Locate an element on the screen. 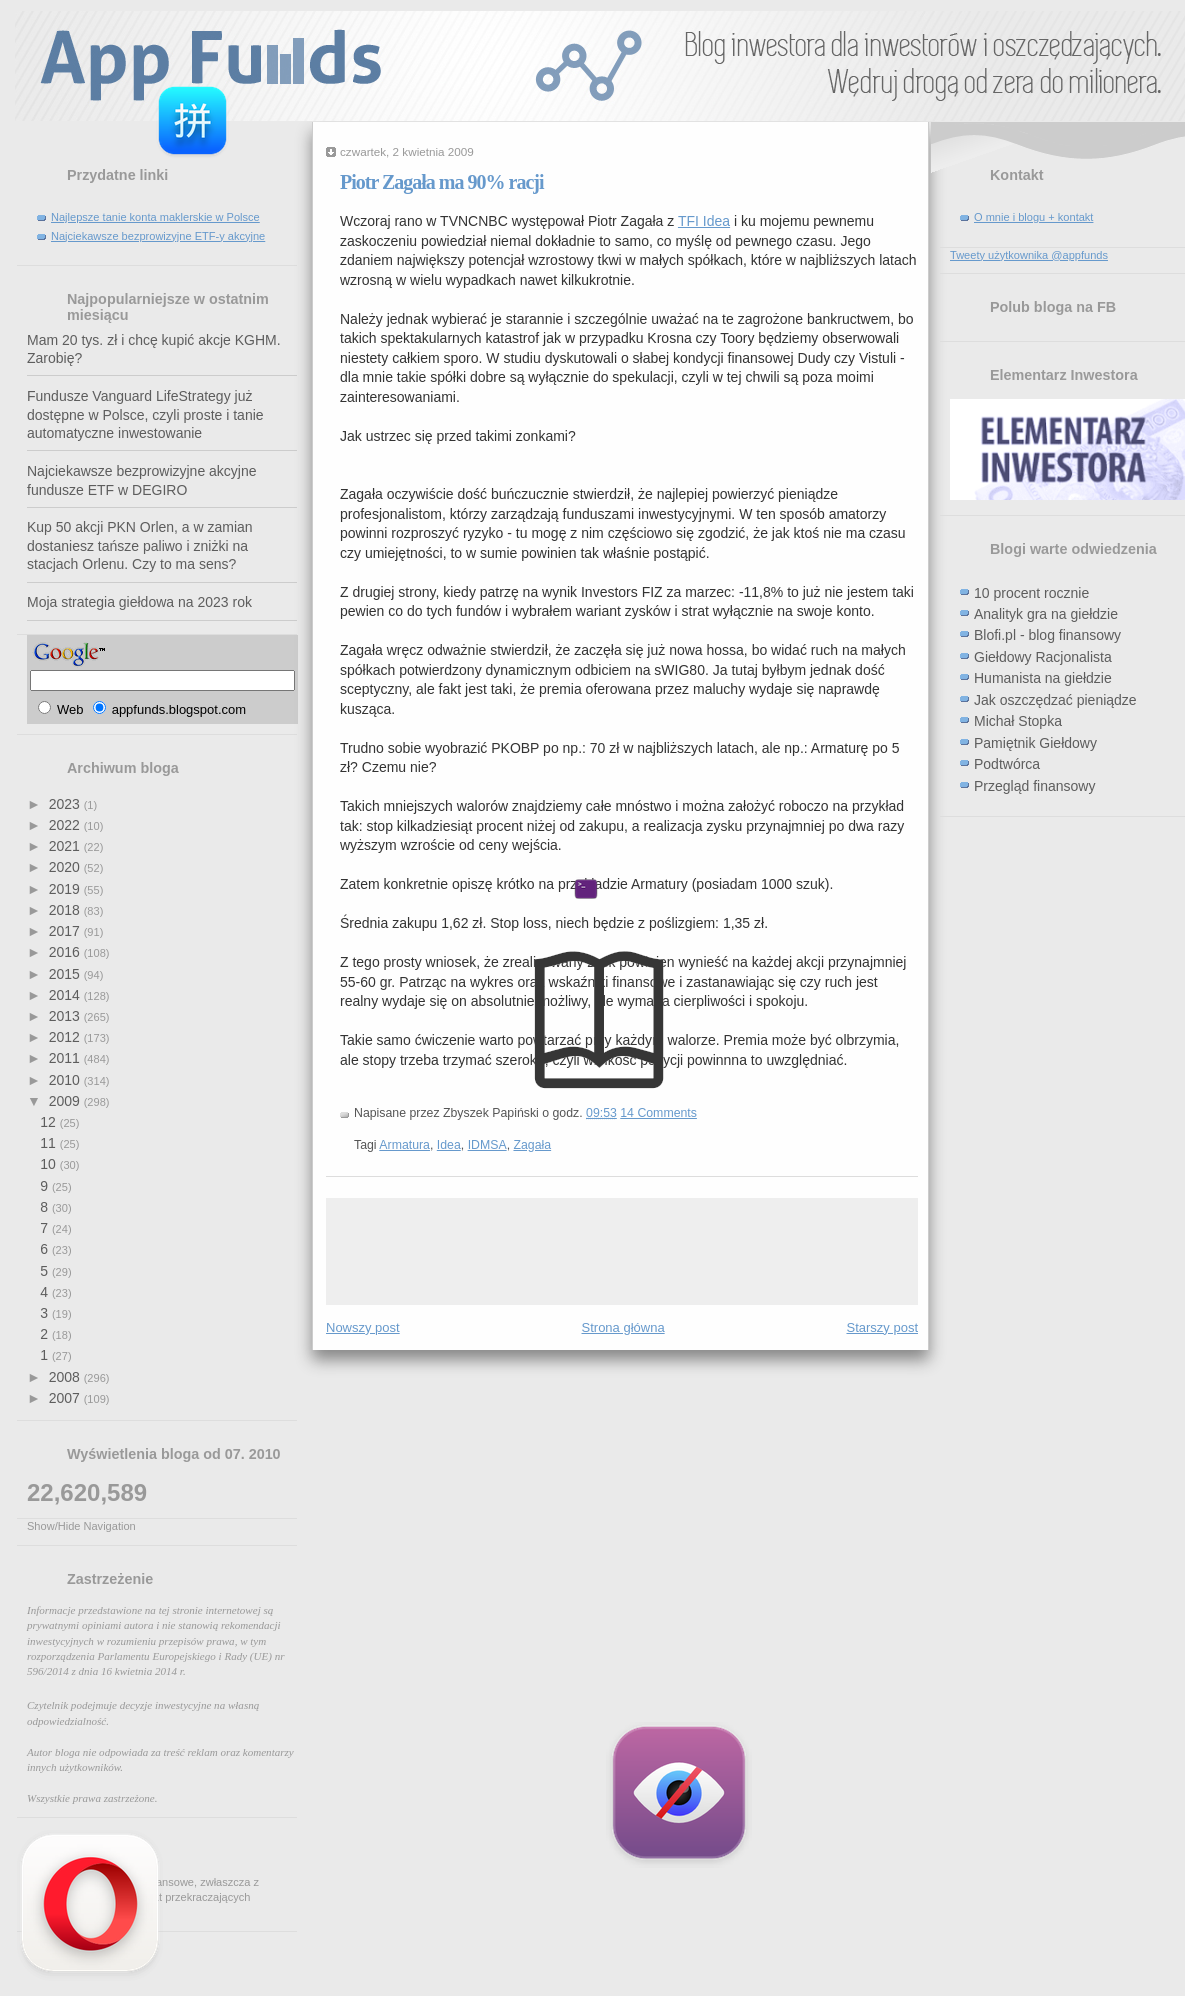 The image size is (1185, 1996). open ibus pinyin chinese input method is located at coordinates (192, 120).